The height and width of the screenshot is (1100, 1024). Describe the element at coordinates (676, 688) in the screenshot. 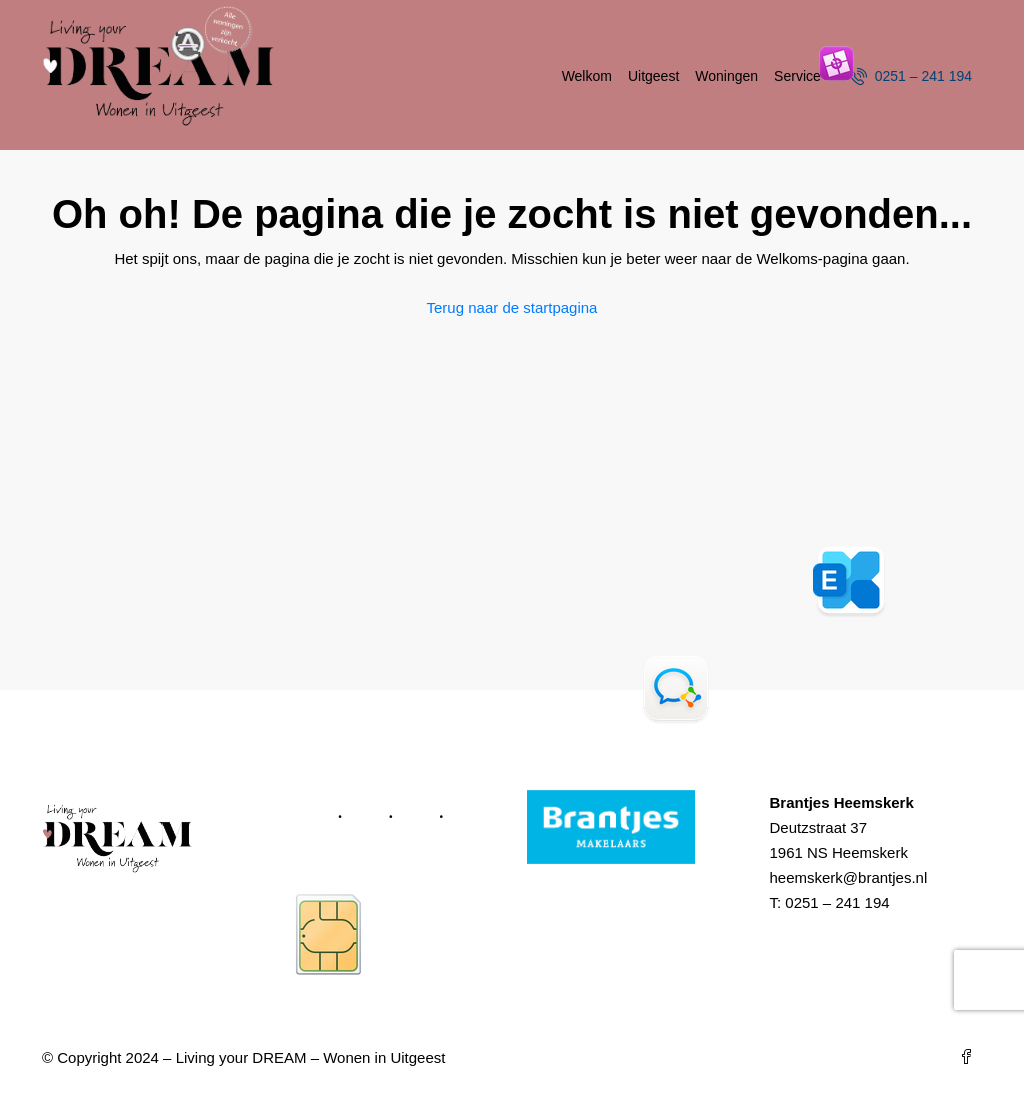

I see `open WeCom (WeChat Work) messaging app` at that location.